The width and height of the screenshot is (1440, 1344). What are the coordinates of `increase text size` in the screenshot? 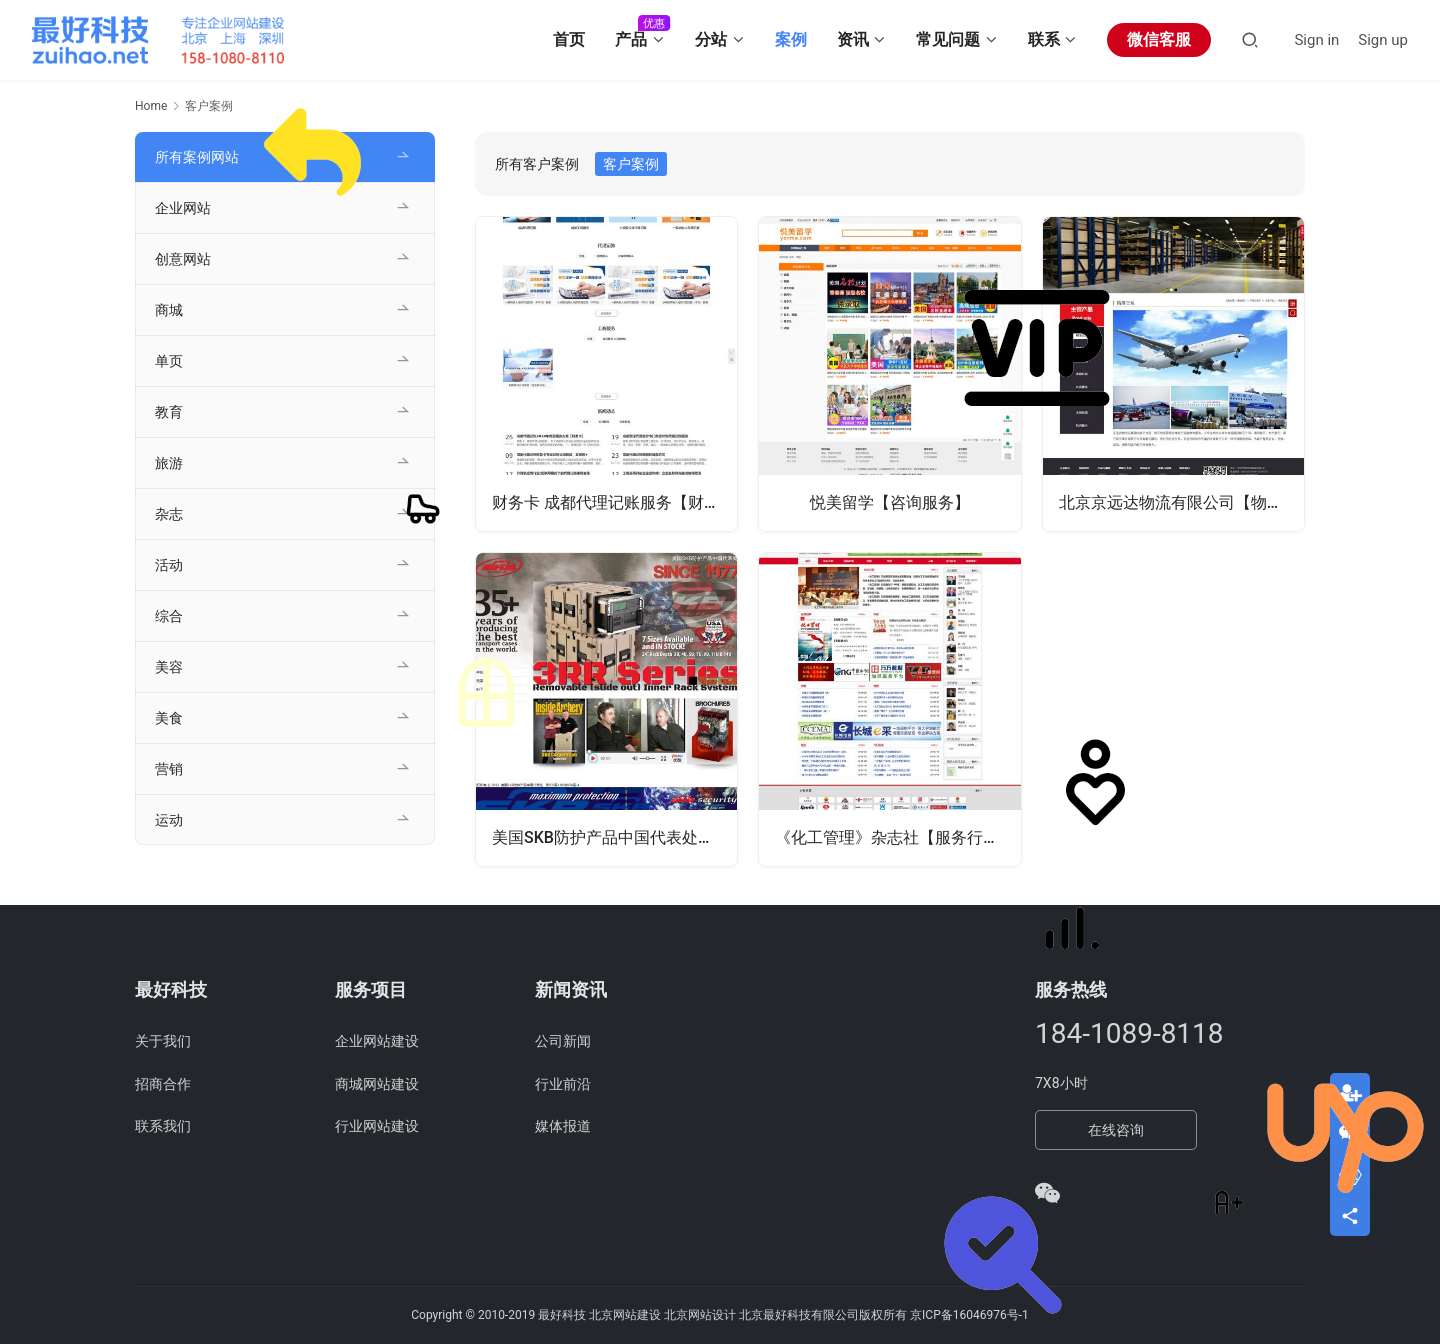 It's located at (1228, 1202).